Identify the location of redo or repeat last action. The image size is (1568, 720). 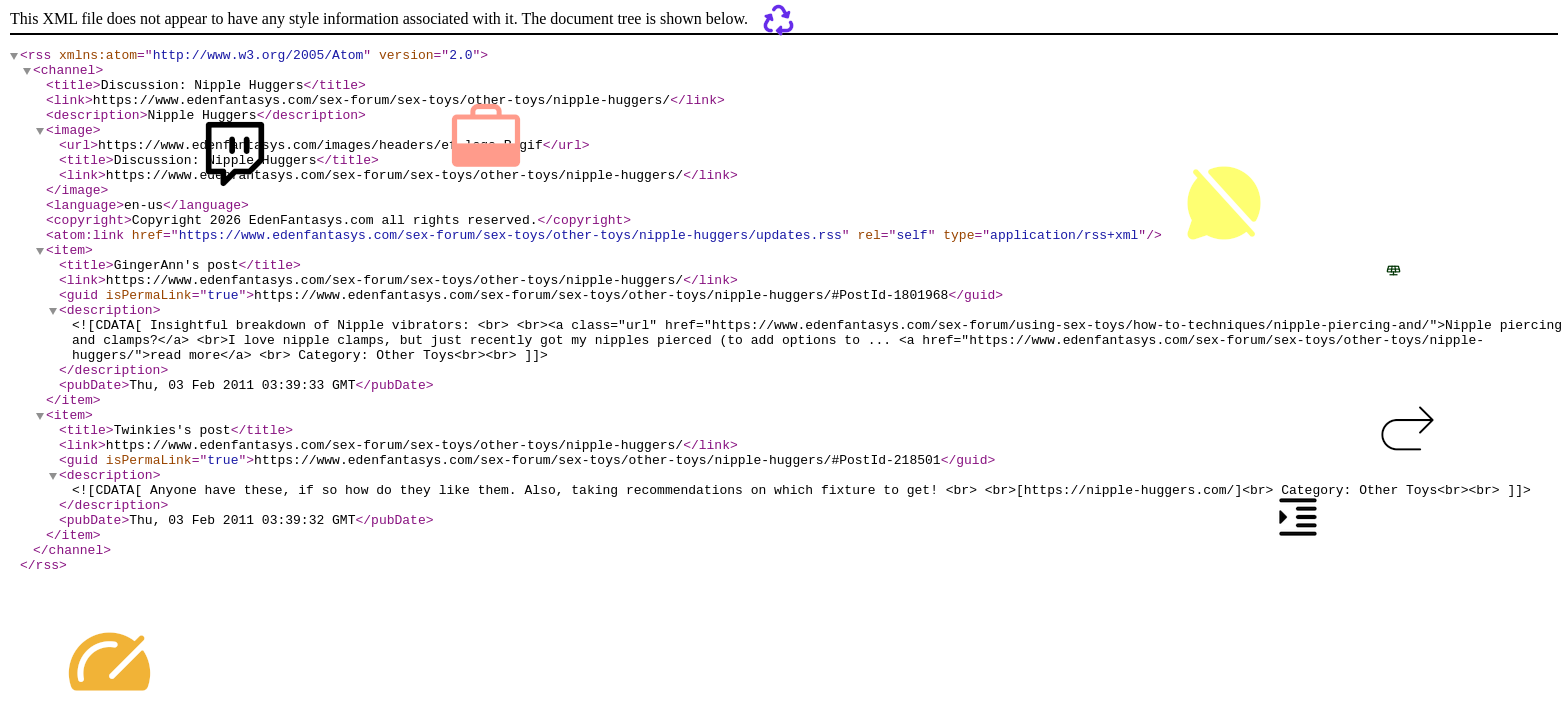
(1407, 430).